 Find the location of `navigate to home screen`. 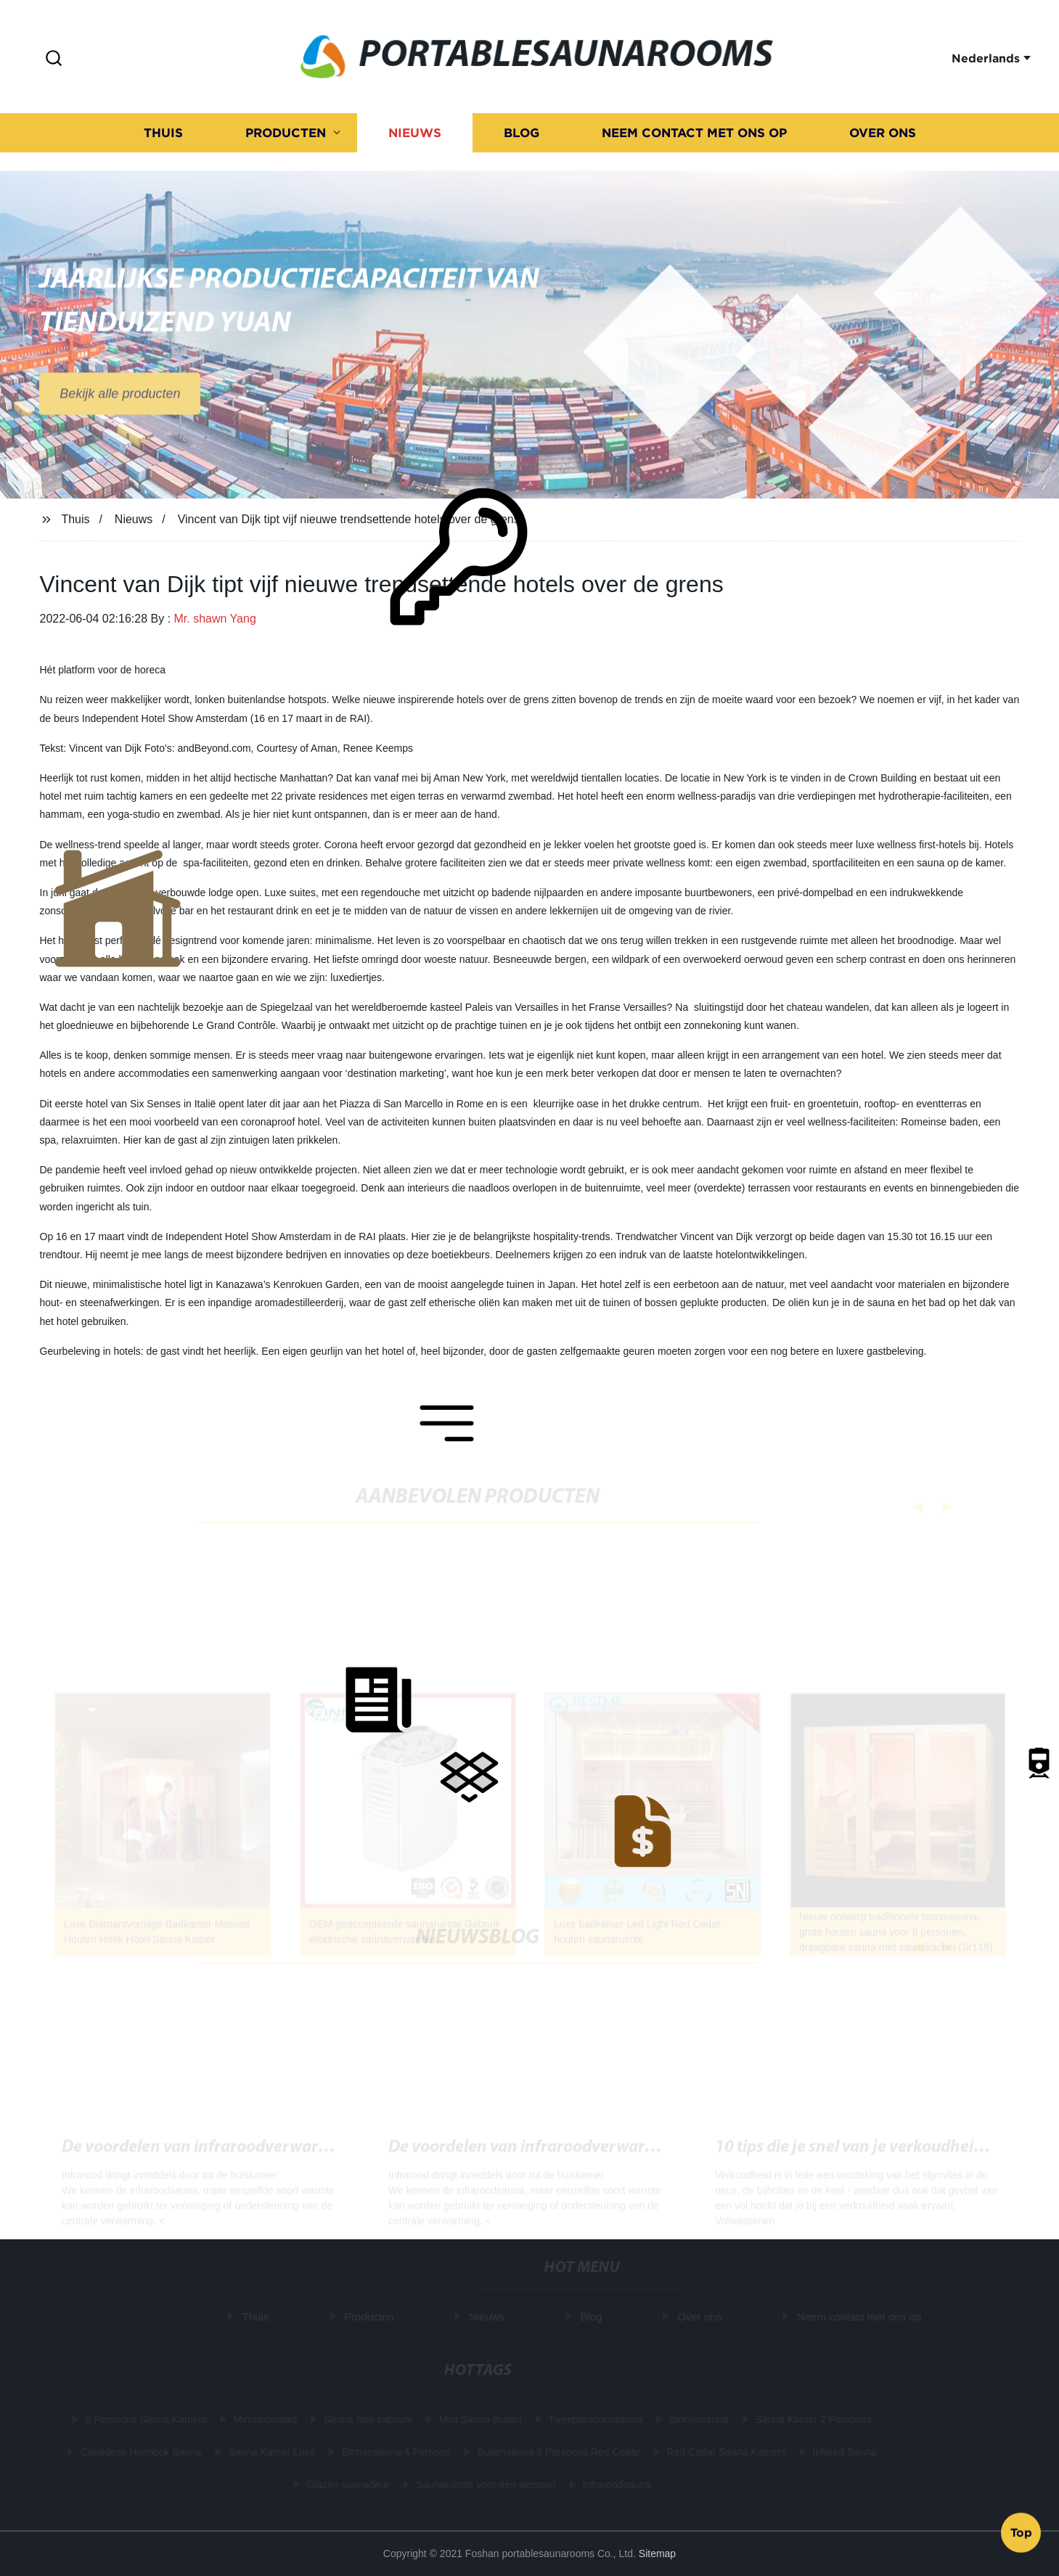

navigate to home screen is located at coordinates (118, 908).